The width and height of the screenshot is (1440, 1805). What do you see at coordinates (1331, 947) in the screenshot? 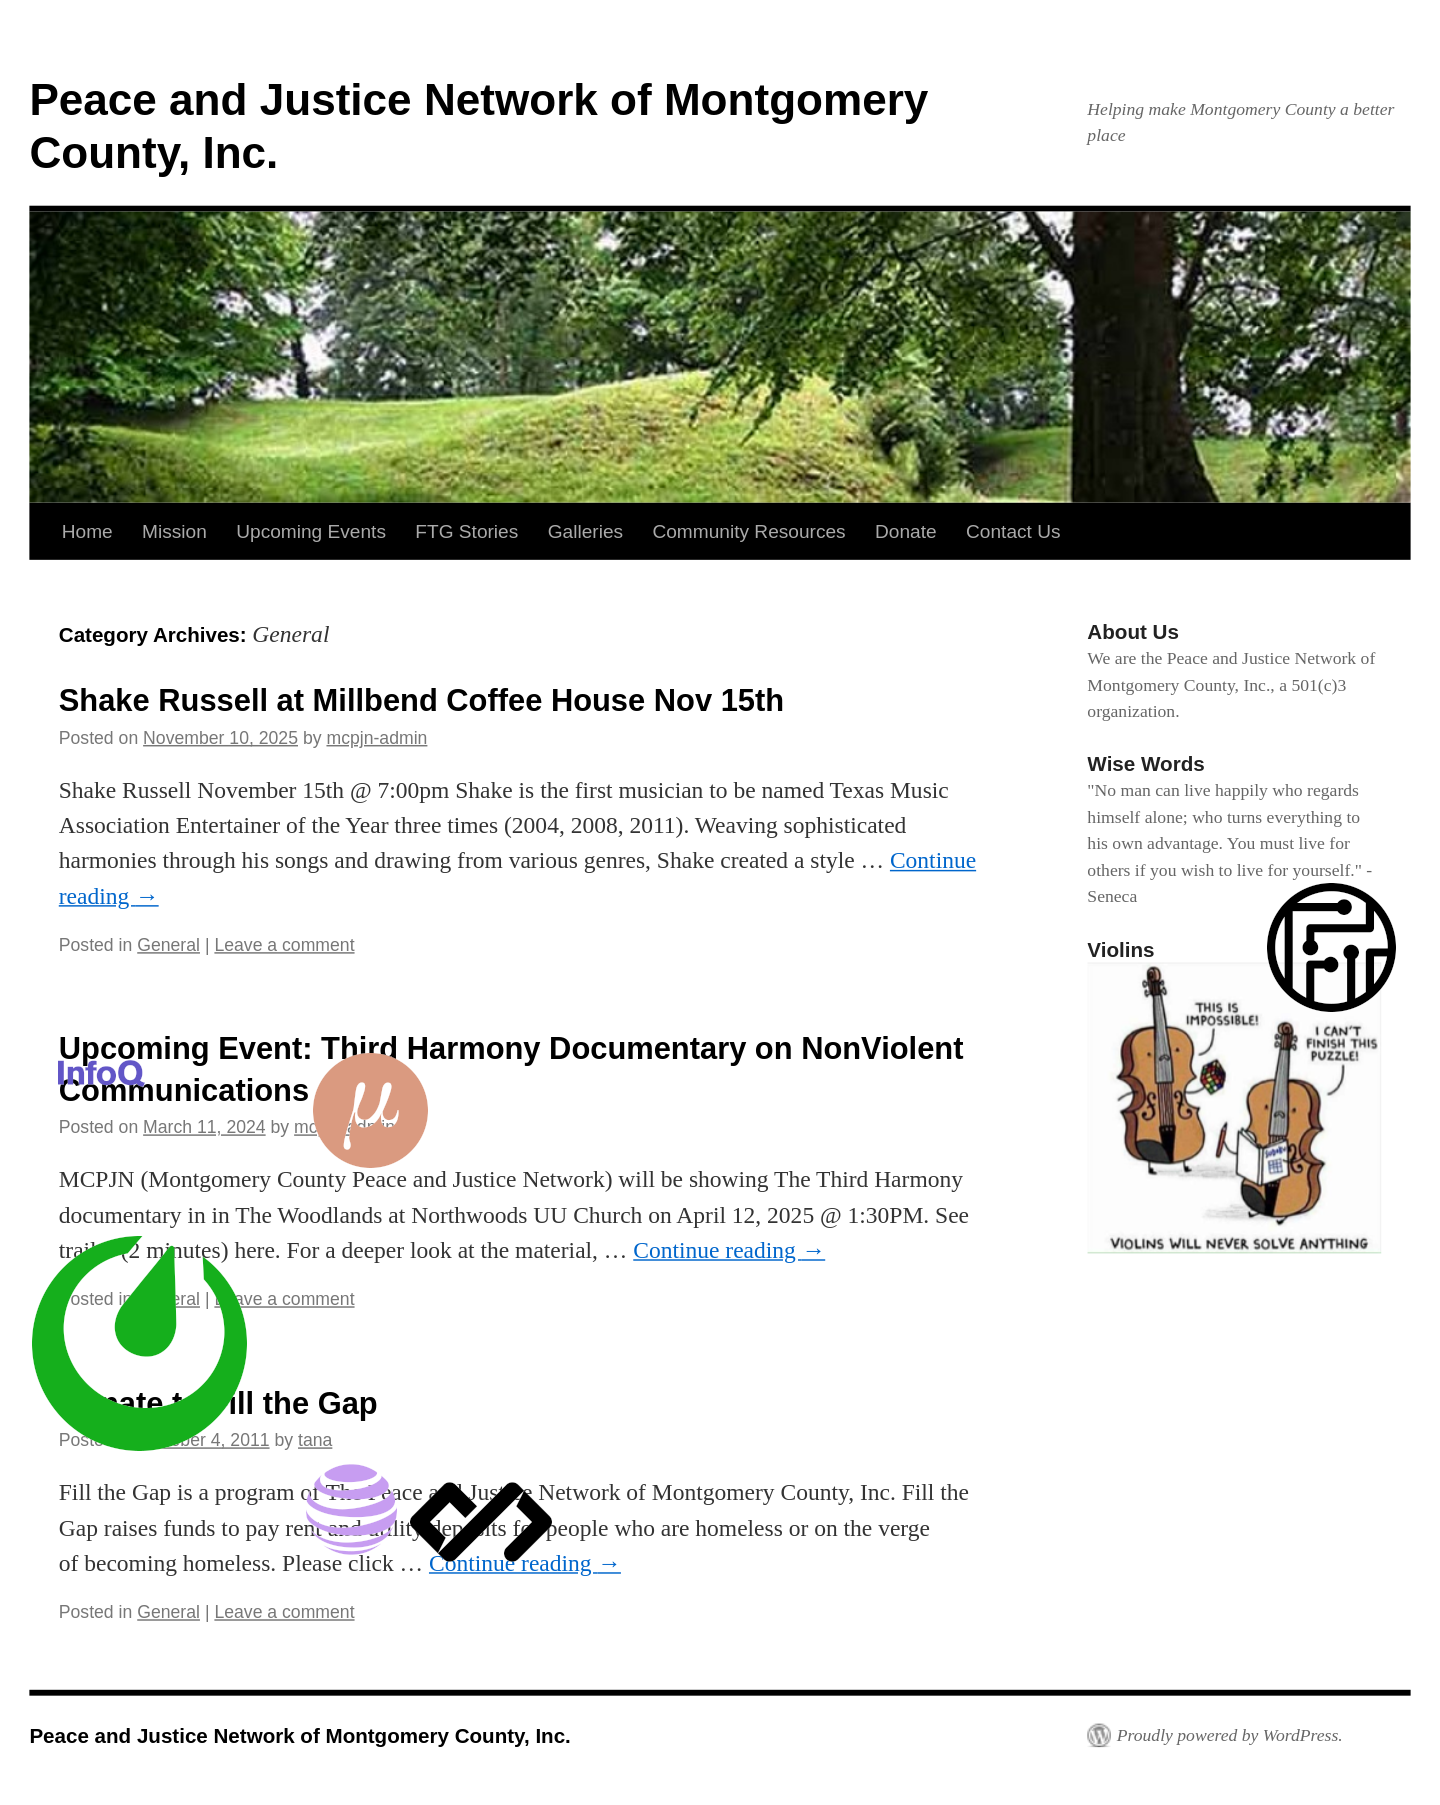
I see `open filen cloud storage app` at bounding box center [1331, 947].